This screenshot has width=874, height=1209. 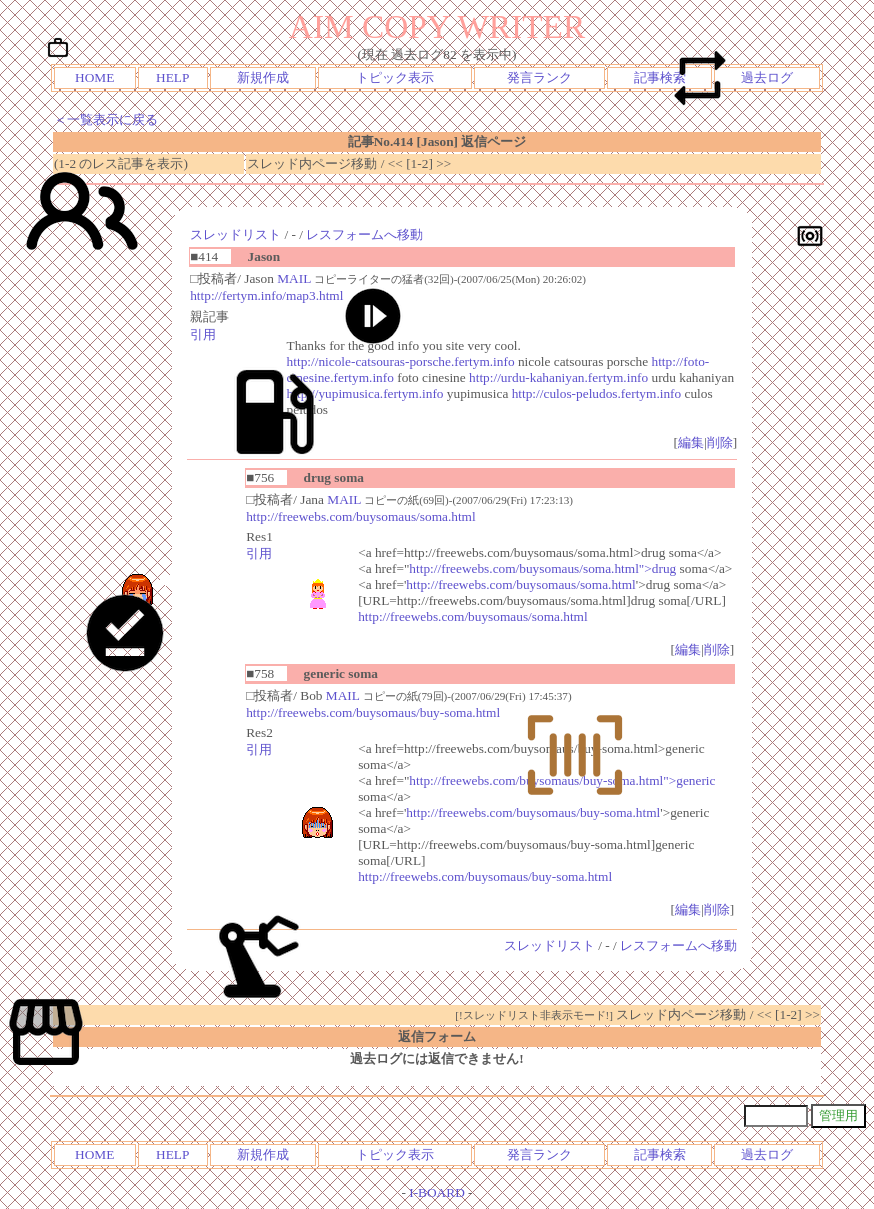 I want to click on skip to next track or media item, so click(x=373, y=316).